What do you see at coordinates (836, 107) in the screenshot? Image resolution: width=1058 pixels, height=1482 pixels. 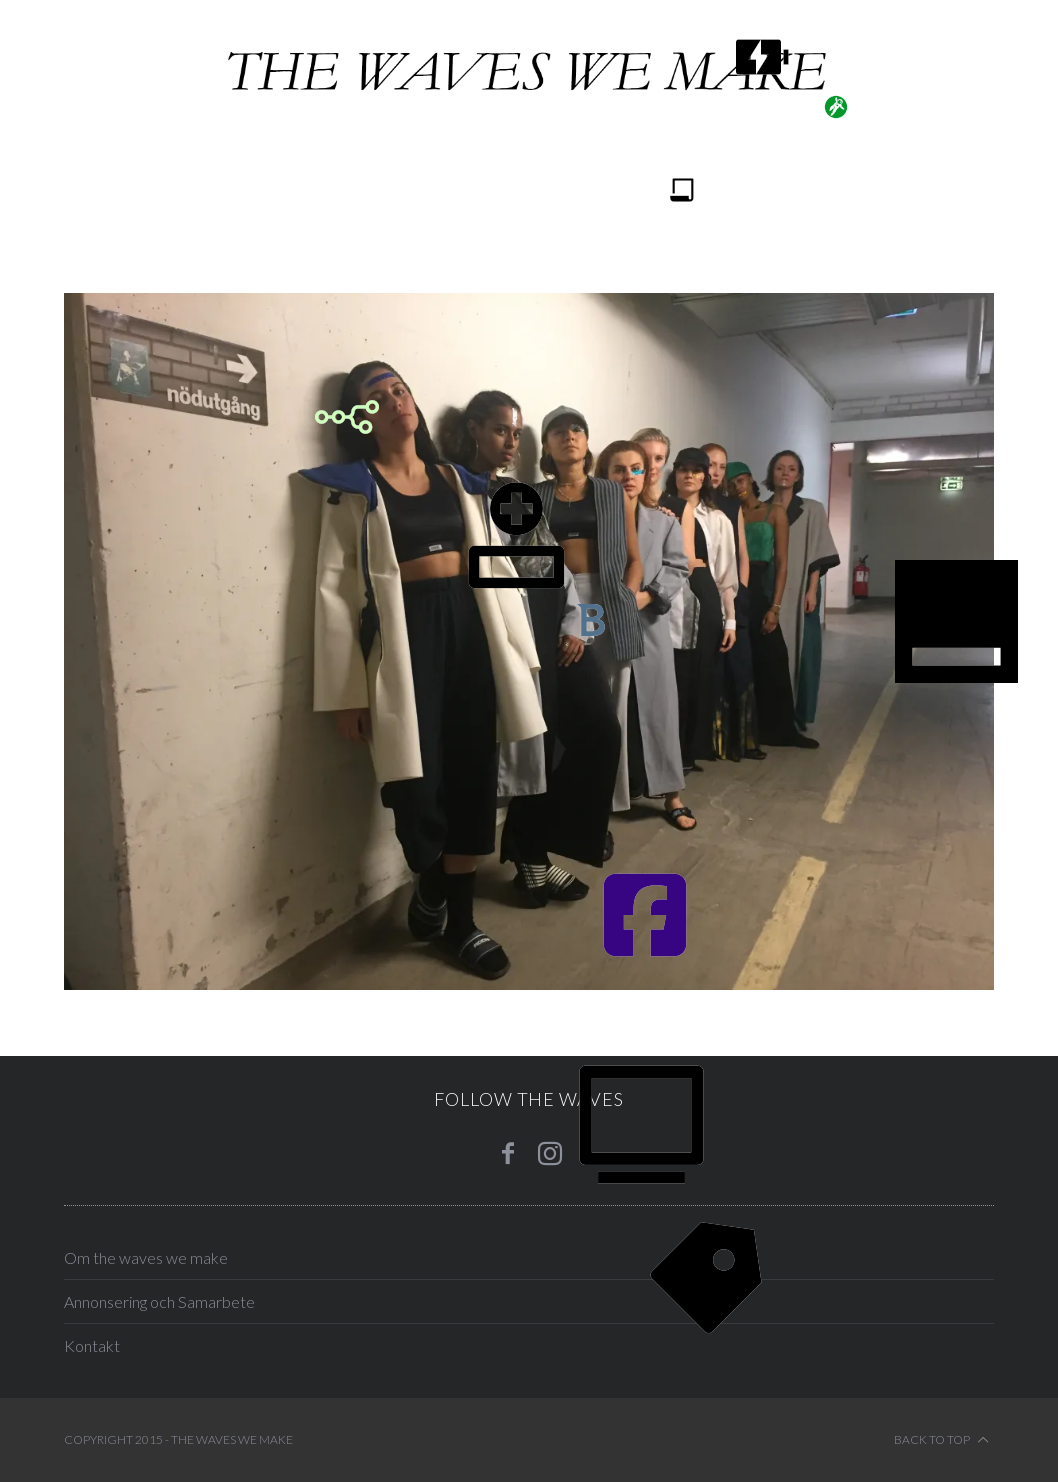 I see `grav CMS platform logo` at bounding box center [836, 107].